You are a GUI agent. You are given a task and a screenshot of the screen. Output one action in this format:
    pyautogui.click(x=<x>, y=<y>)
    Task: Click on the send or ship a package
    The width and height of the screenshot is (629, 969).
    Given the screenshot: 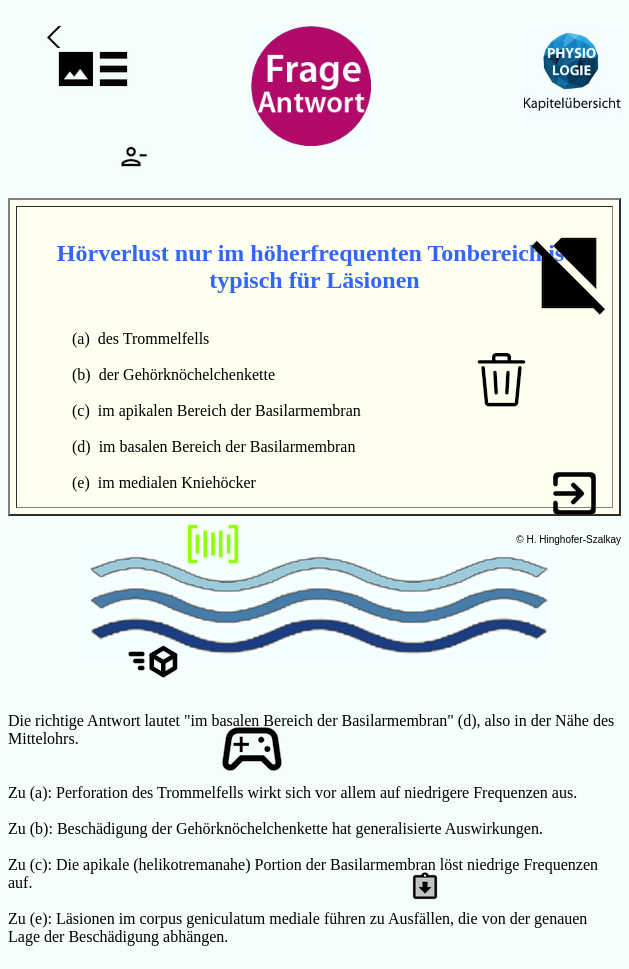 What is the action you would take?
    pyautogui.click(x=154, y=661)
    